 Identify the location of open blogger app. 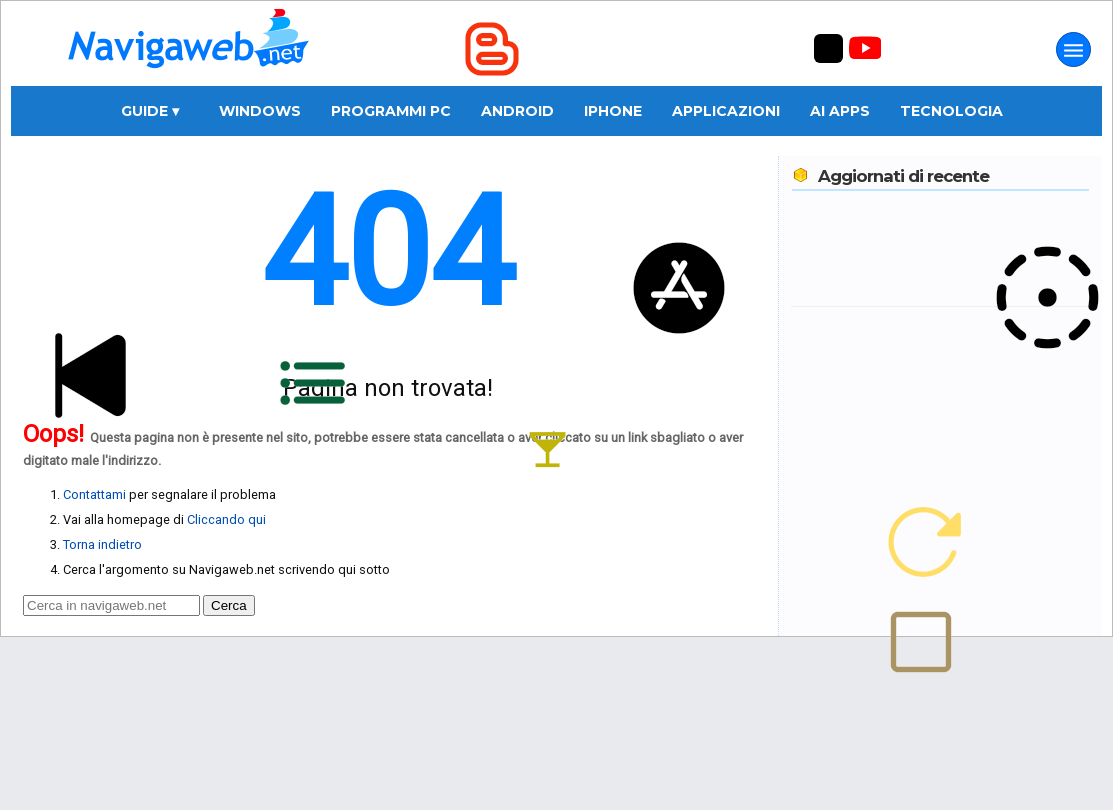
(492, 49).